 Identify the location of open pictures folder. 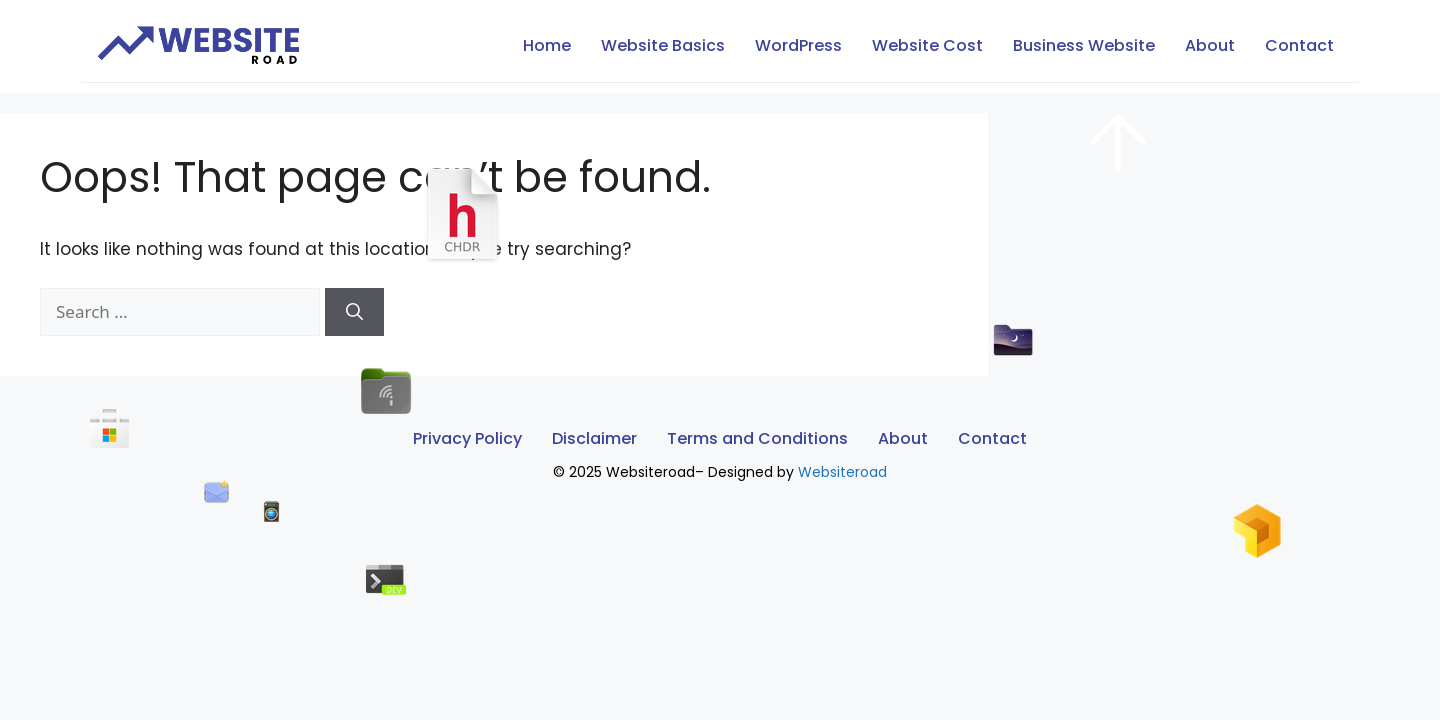
(1013, 341).